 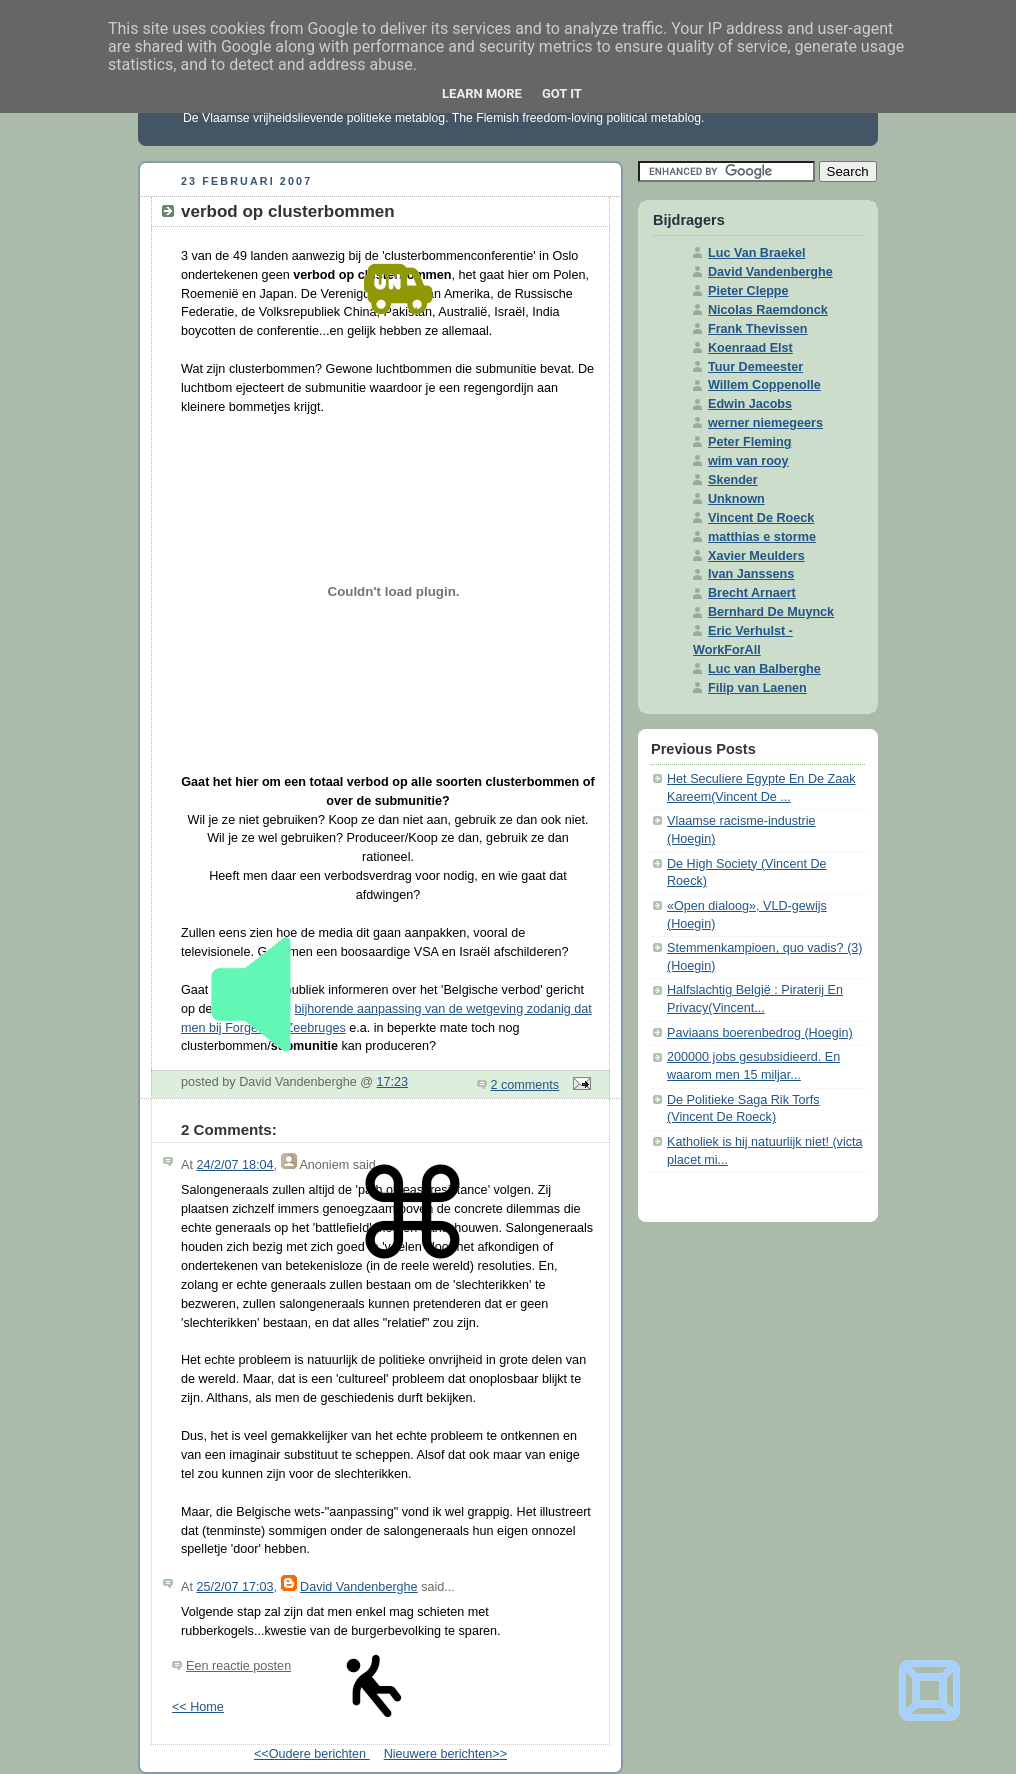 What do you see at coordinates (372, 1686) in the screenshot?
I see `indicates a slip or fall hazard warning` at bounding box center [372, 1686].